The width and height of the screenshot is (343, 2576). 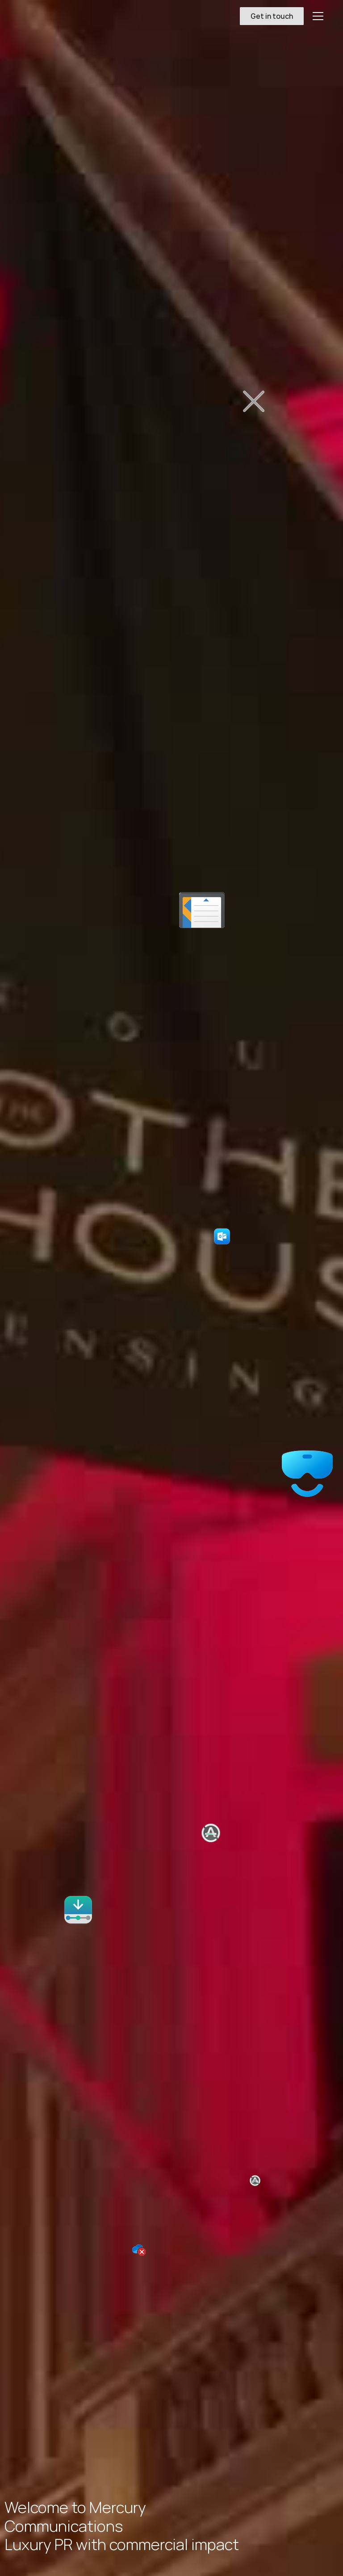 I want to click on open task manager or running applications, so click(x=202, y=911).